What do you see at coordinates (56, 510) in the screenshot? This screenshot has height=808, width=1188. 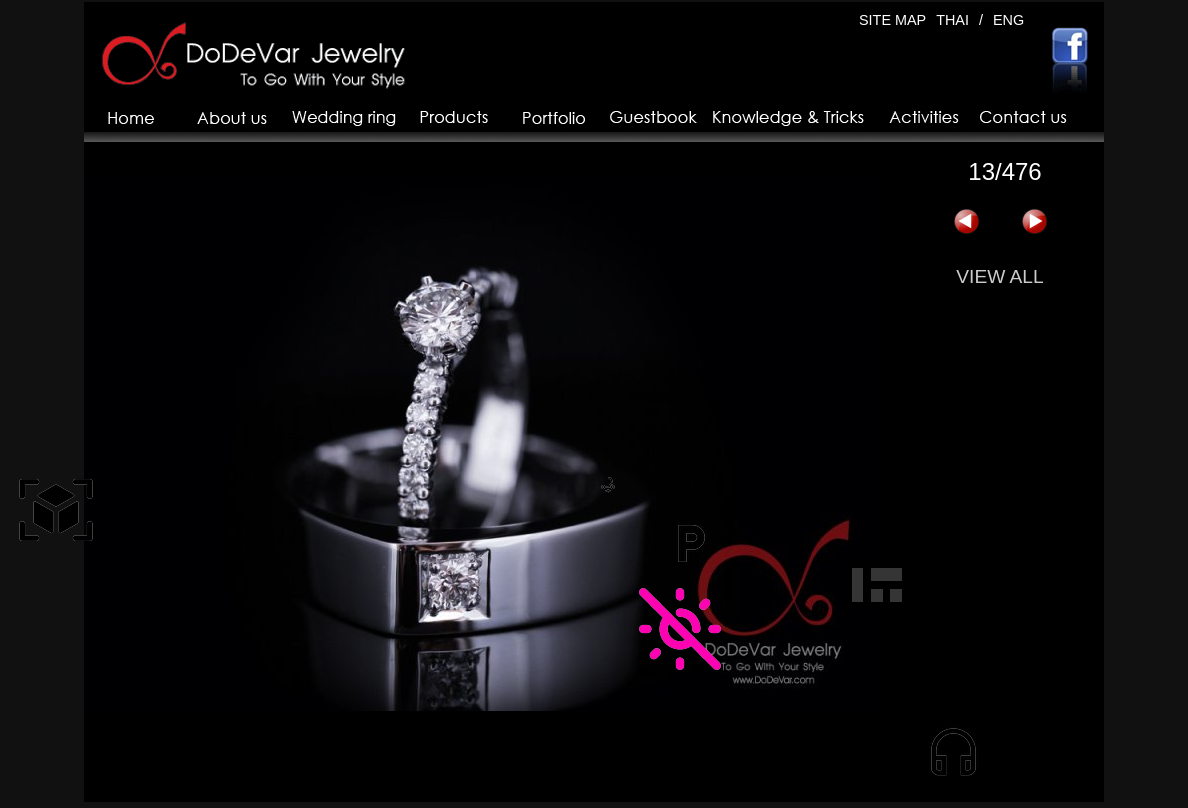 I see `scan or capture a 3D object` at bounding box center [56, 510].